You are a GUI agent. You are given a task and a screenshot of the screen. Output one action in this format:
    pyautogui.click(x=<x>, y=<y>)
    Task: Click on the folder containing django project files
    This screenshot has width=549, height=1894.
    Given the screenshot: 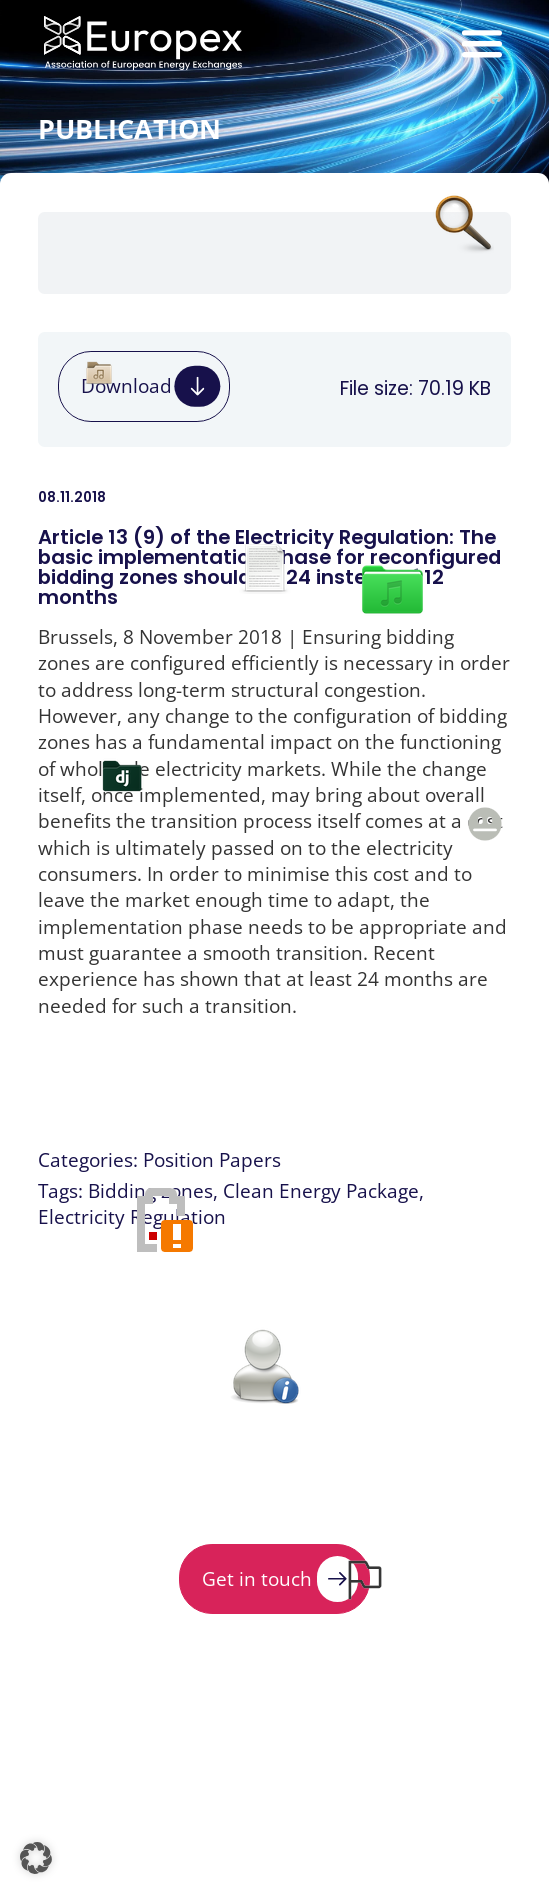 What is the action you would take?
    pyautogui.click(x=122, y=777)
    